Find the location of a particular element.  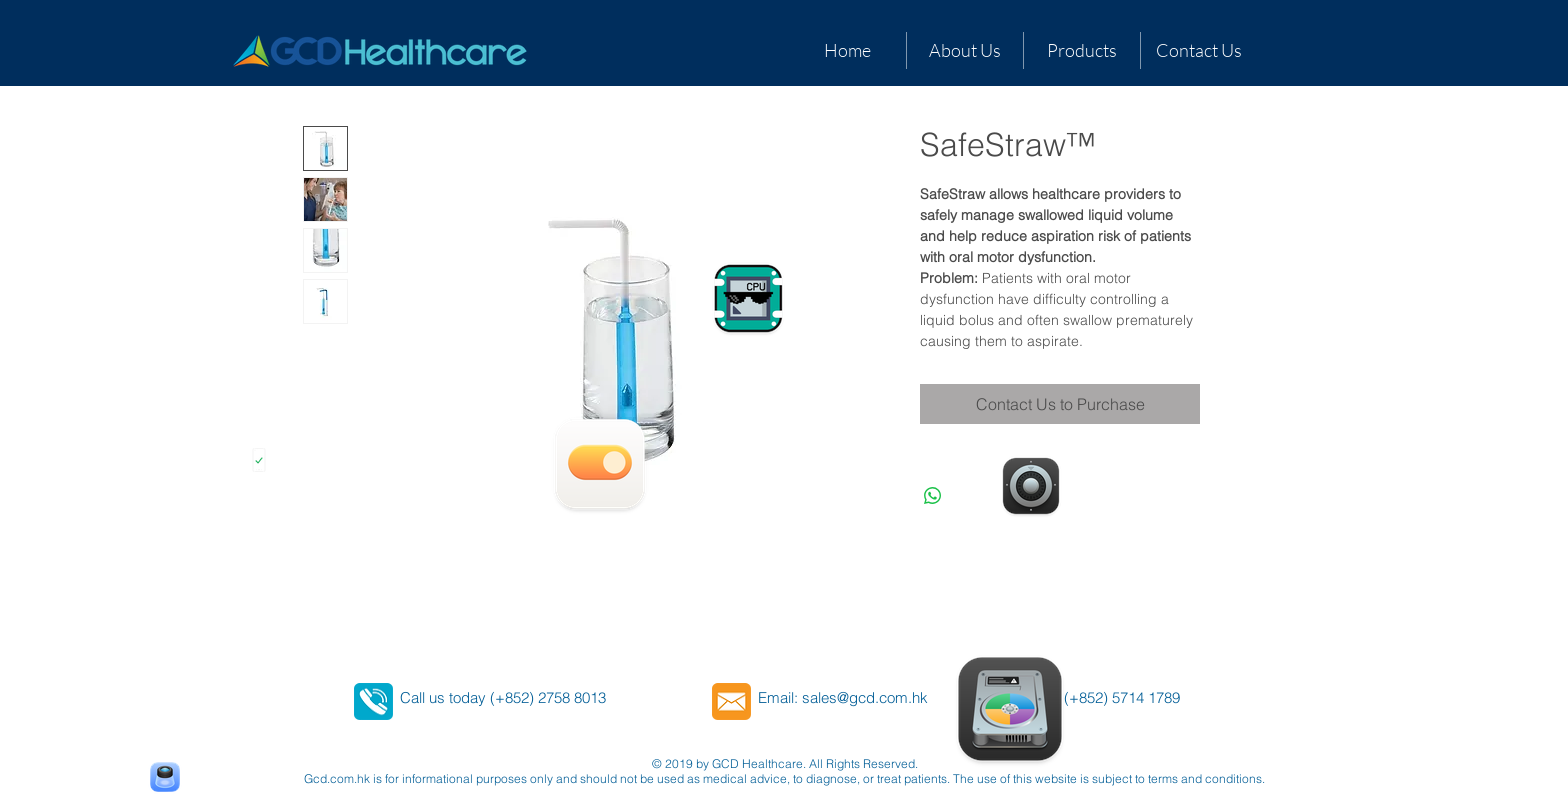

open GPU Screen Recorder application is located at coordinates (748, 298).